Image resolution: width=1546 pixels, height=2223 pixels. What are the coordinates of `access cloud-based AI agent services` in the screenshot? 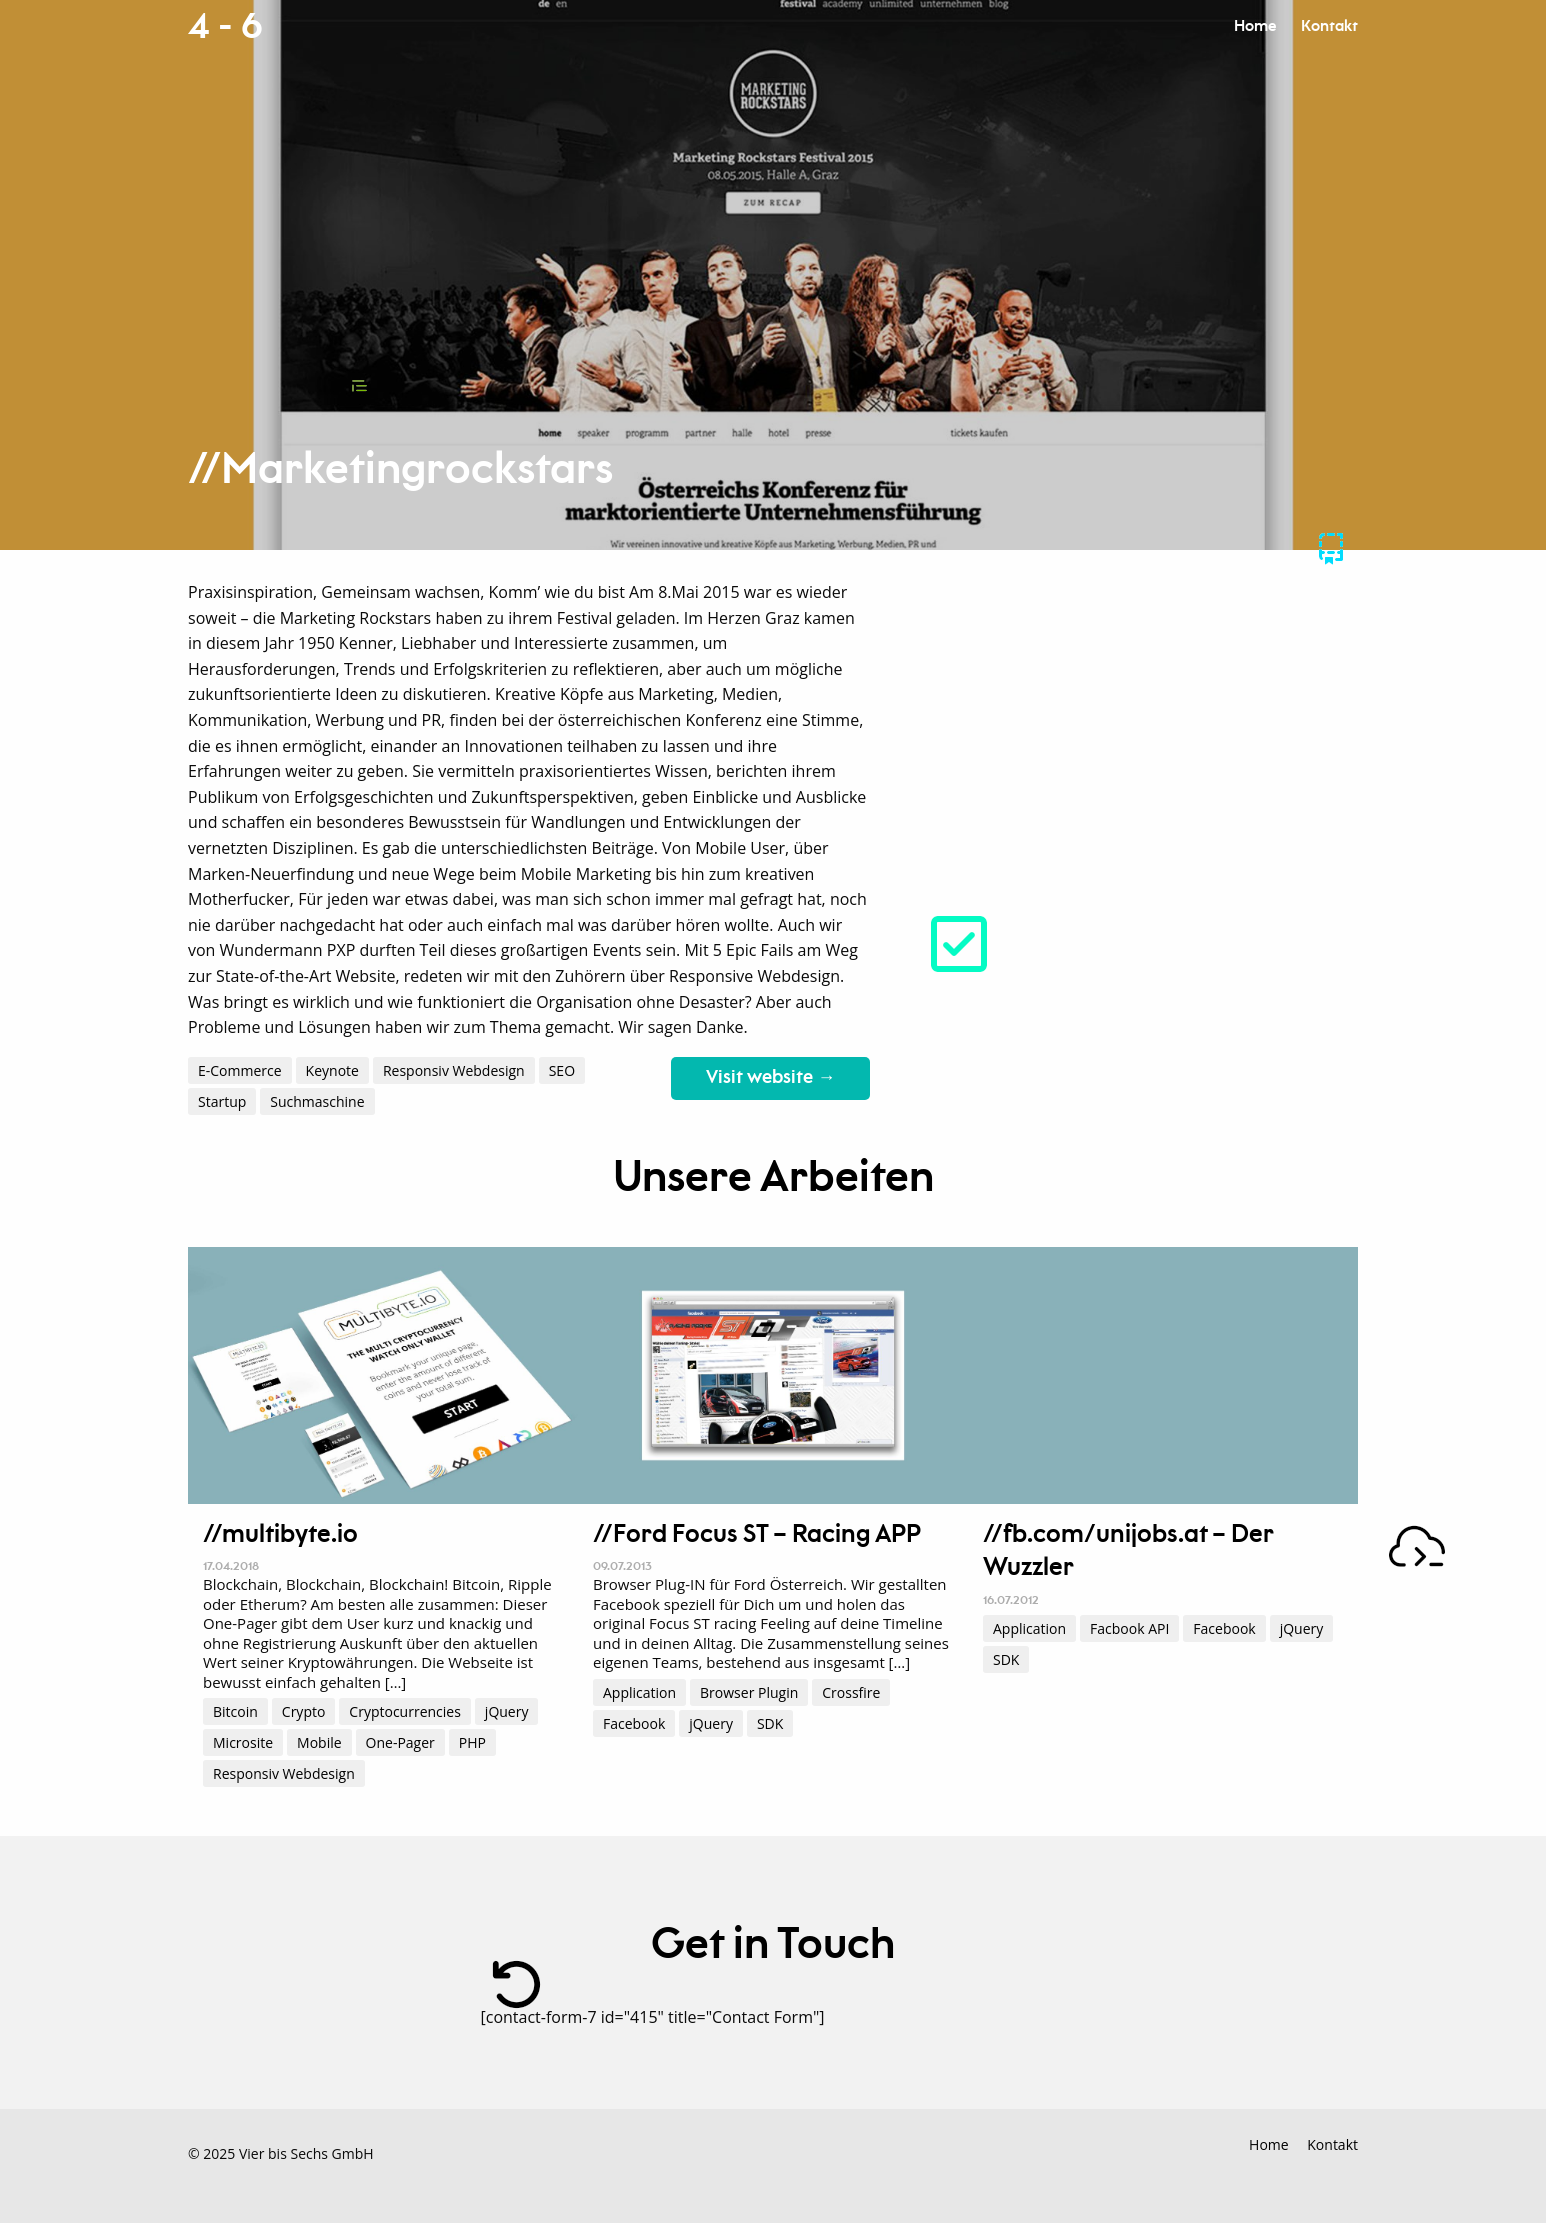 It's located at (1417, 1548).